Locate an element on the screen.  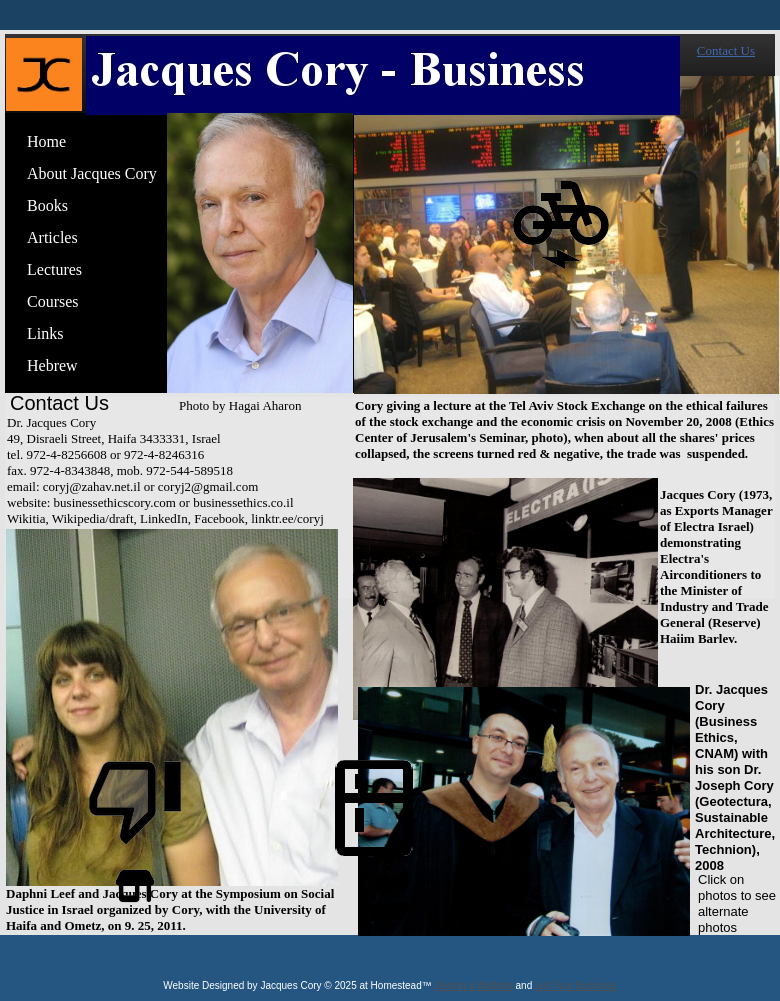
dislike or downvote content is located at coordinates (135, 799).